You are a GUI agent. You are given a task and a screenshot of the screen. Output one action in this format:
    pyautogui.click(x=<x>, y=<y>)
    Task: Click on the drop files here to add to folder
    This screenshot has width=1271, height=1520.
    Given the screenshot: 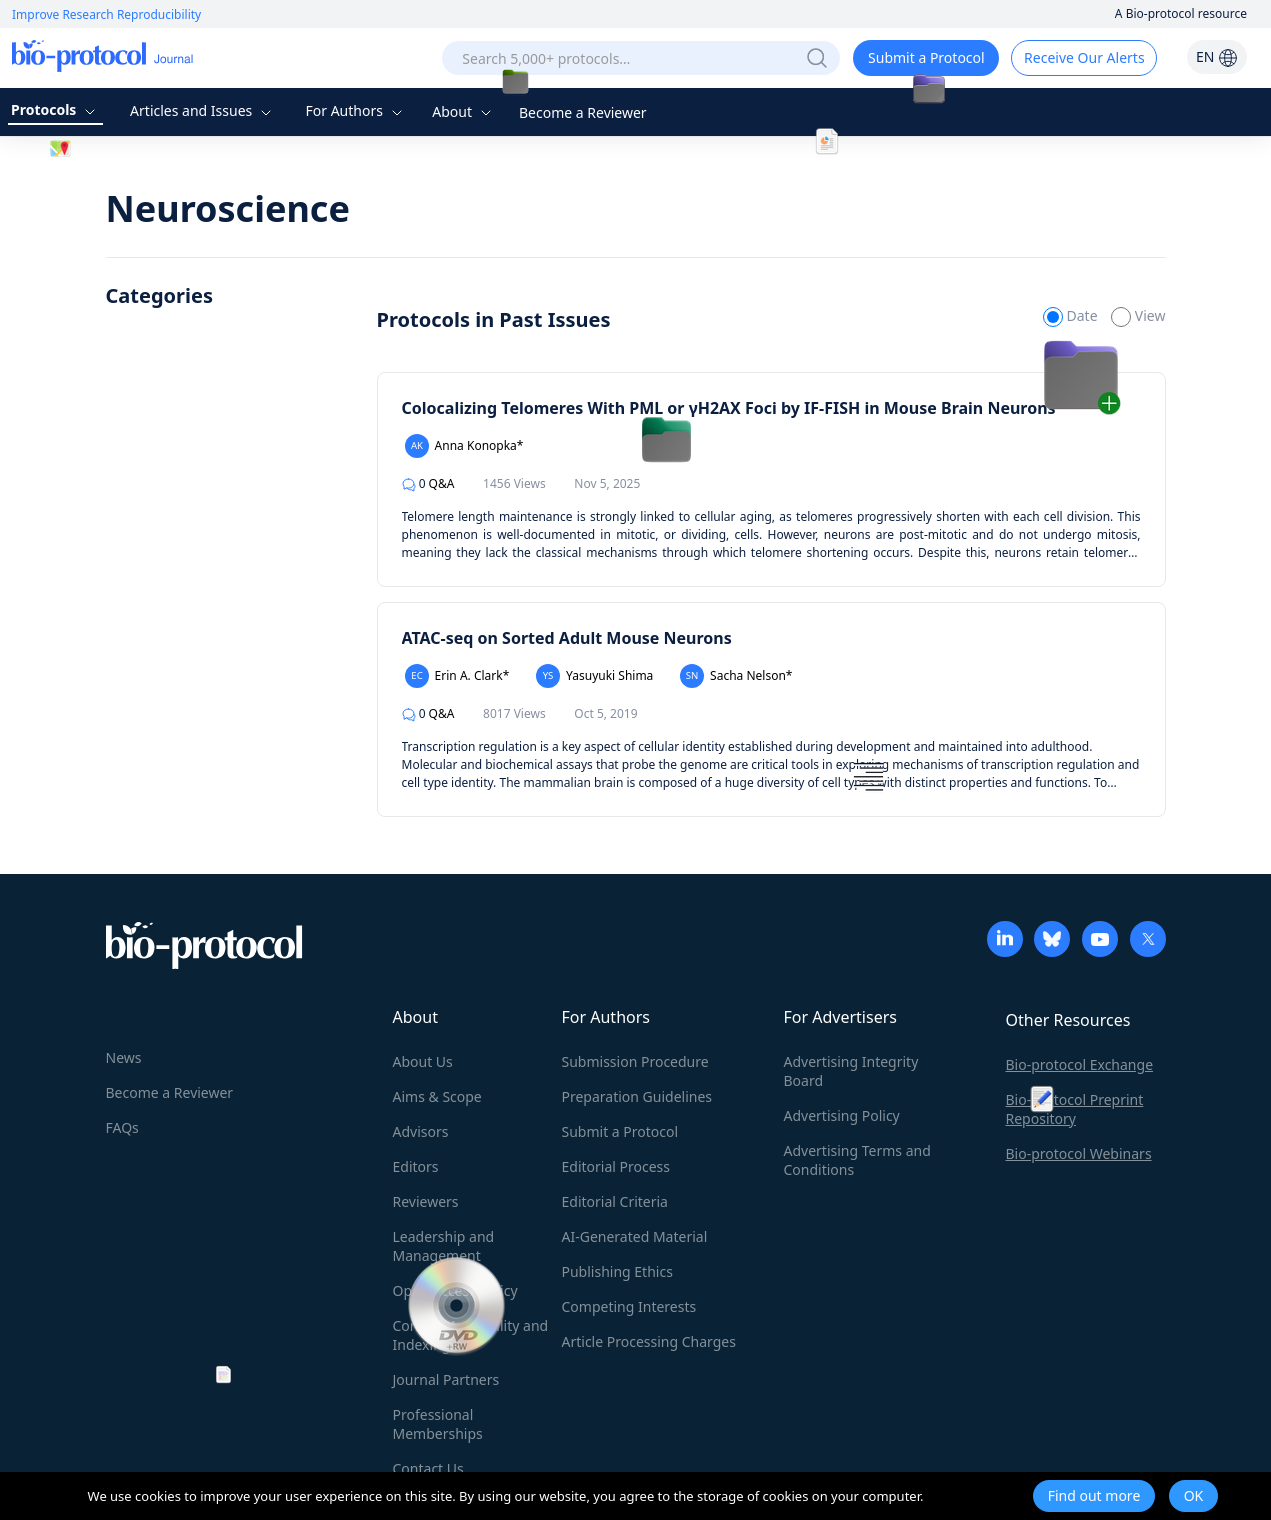 What is the action you would take?
    pyautogui.click(x=929, y=88)
    